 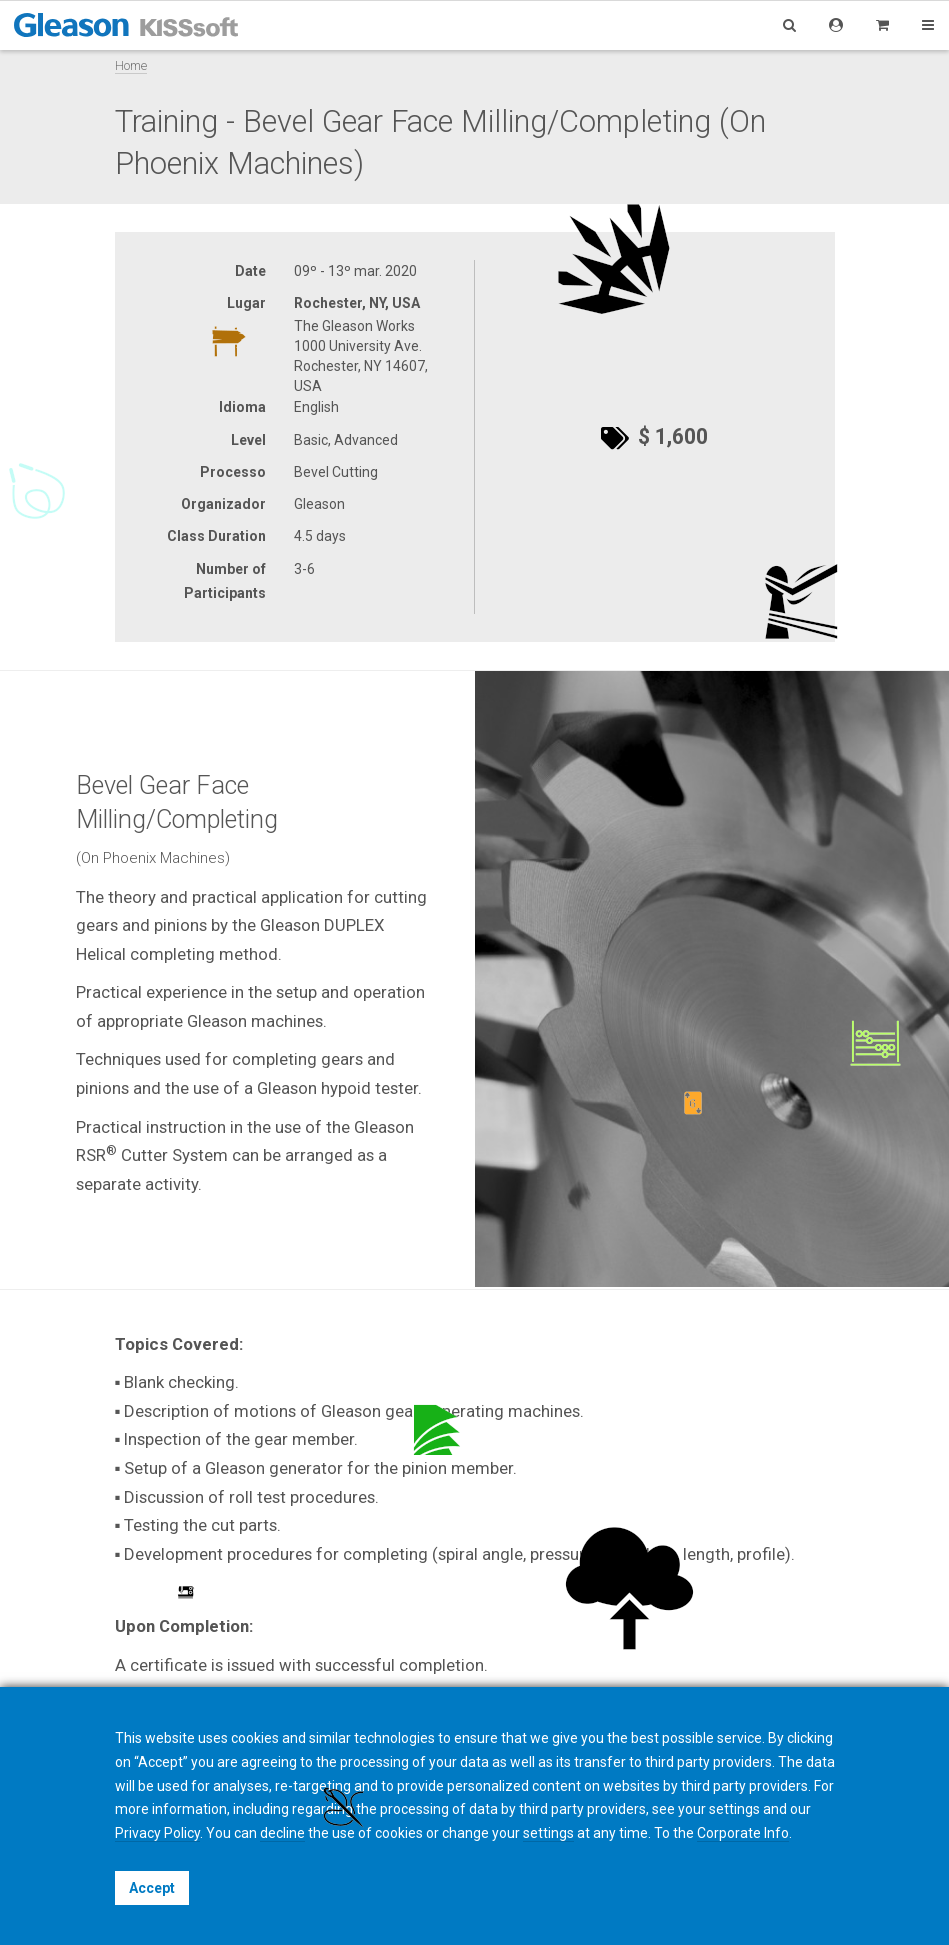 What do you see at coordinates (37, 491) in the screenshot?
I see `access jump rope or skipping exercises` at bounding box center [37, 491].